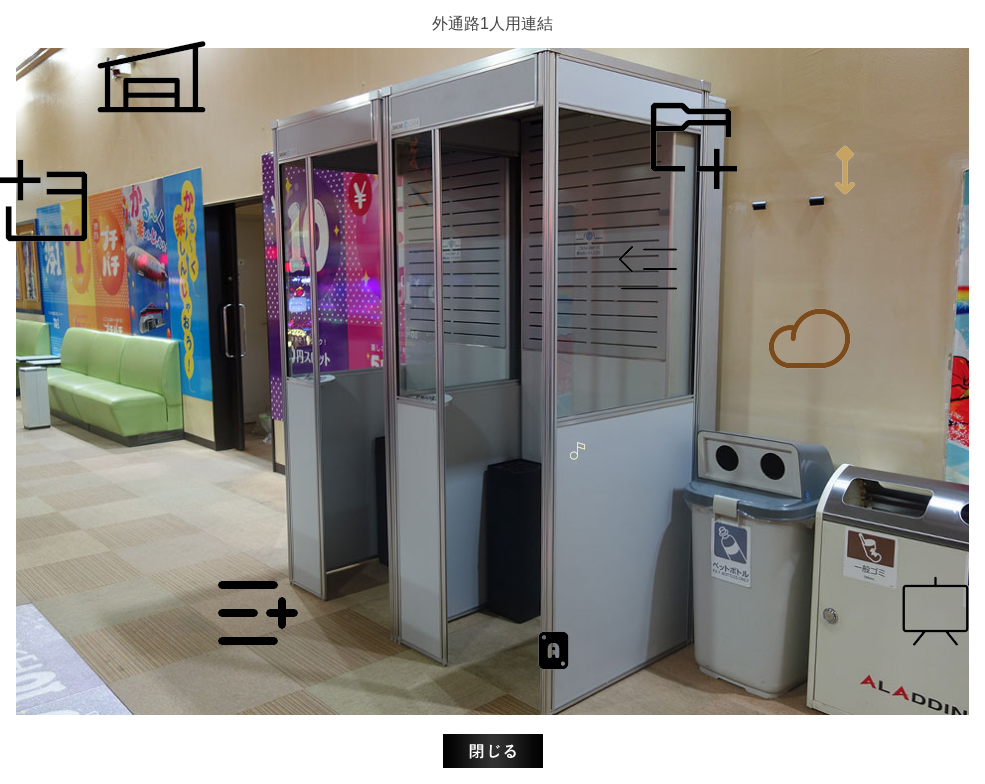  Describe the element at coordinates (577, 450) in the screenshot. I see `access music or audio player` at that location.